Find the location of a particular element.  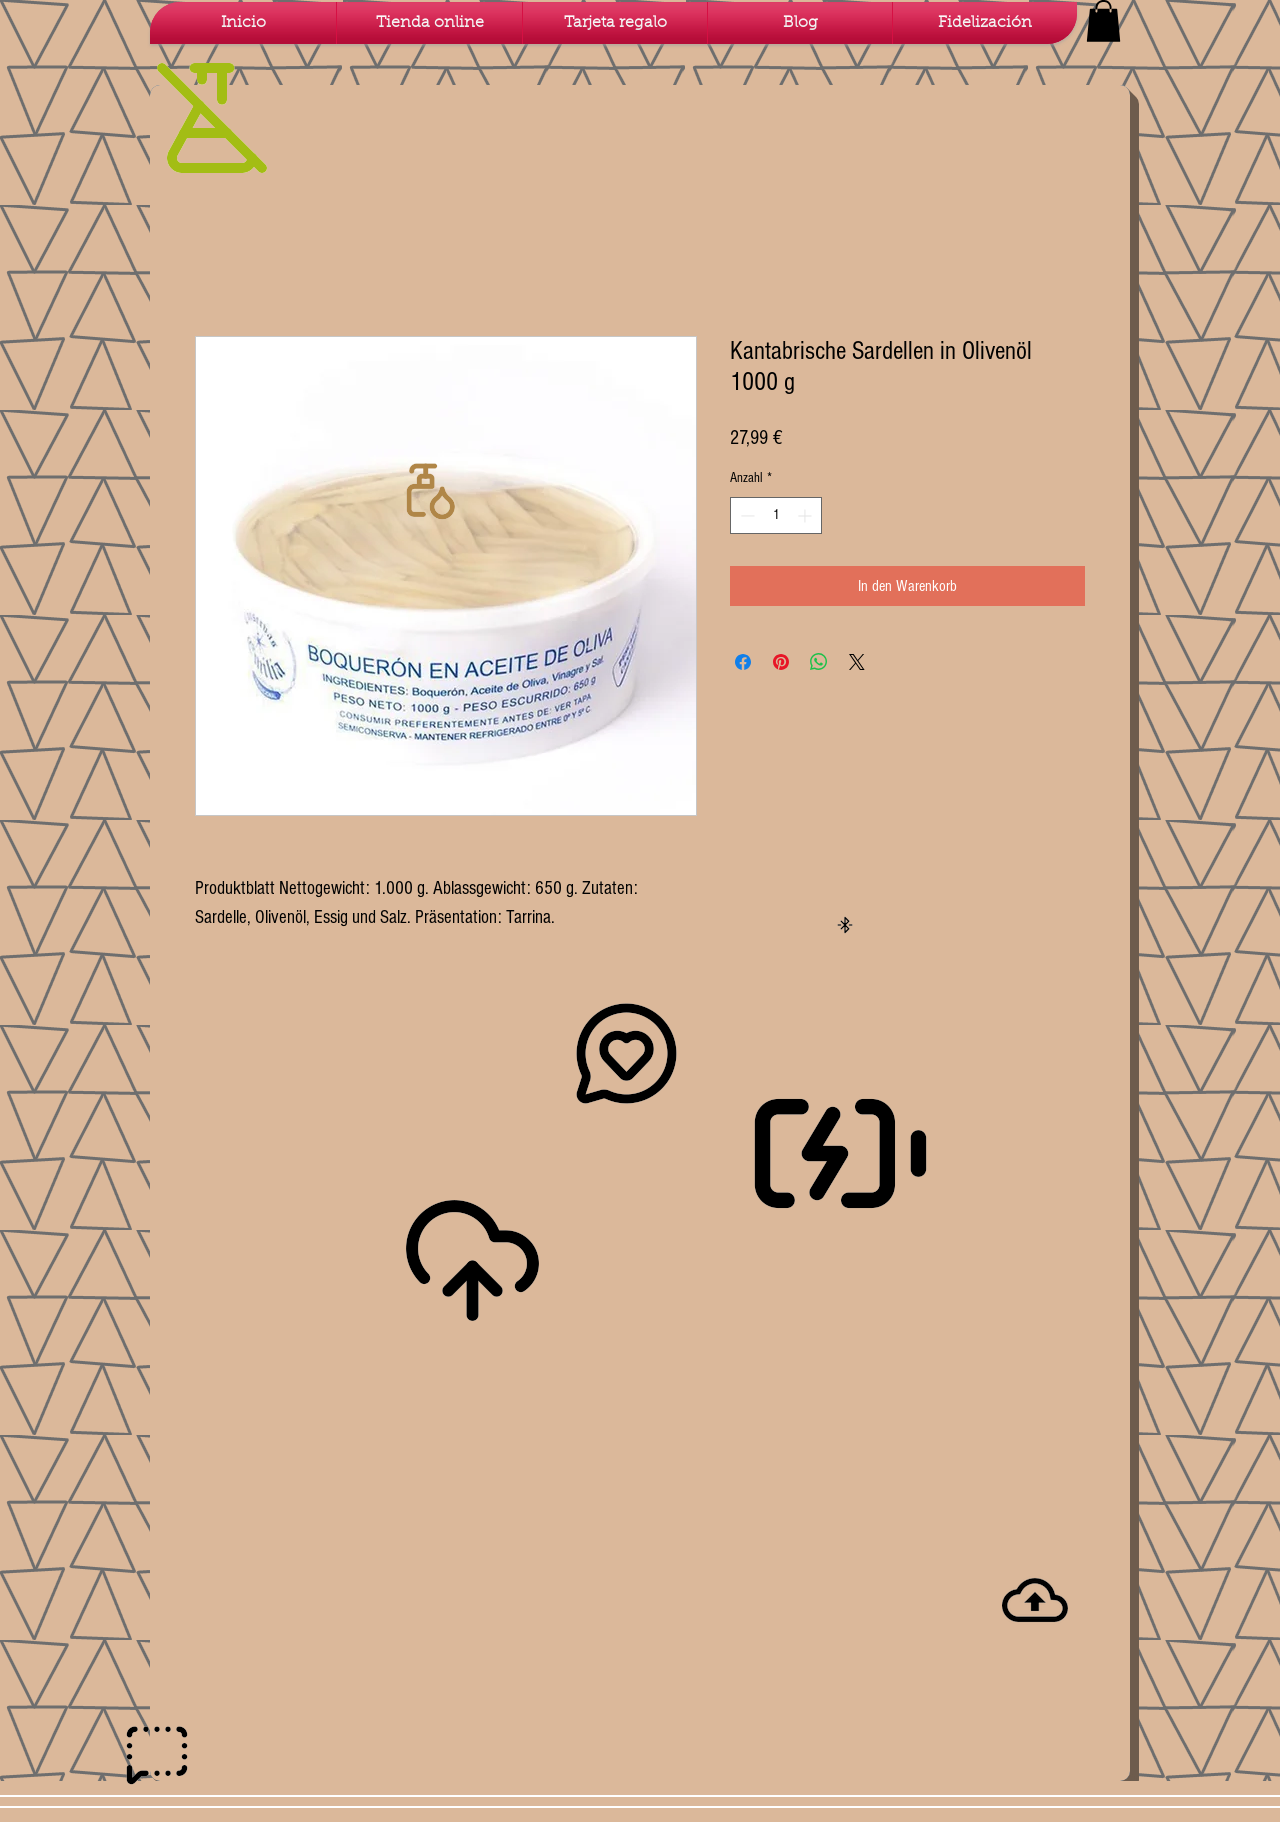

send a message to favorites is located at coordinates (626, 1053).